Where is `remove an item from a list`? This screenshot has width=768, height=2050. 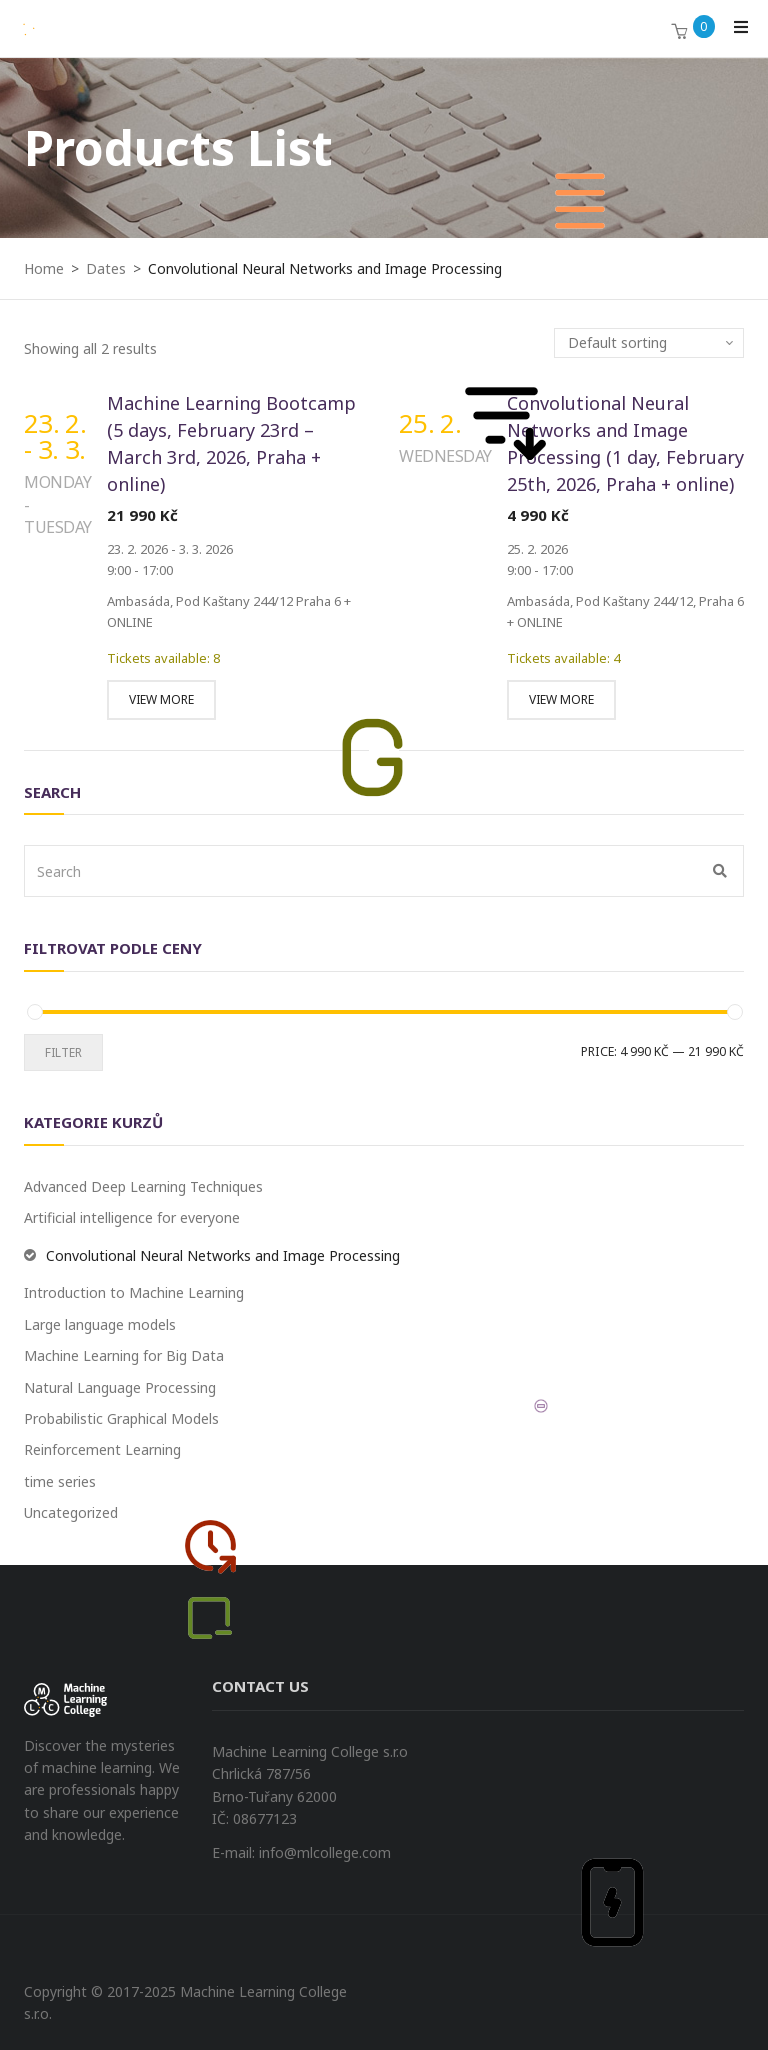
remove an item from a list is located at coordinates (209, 1618).